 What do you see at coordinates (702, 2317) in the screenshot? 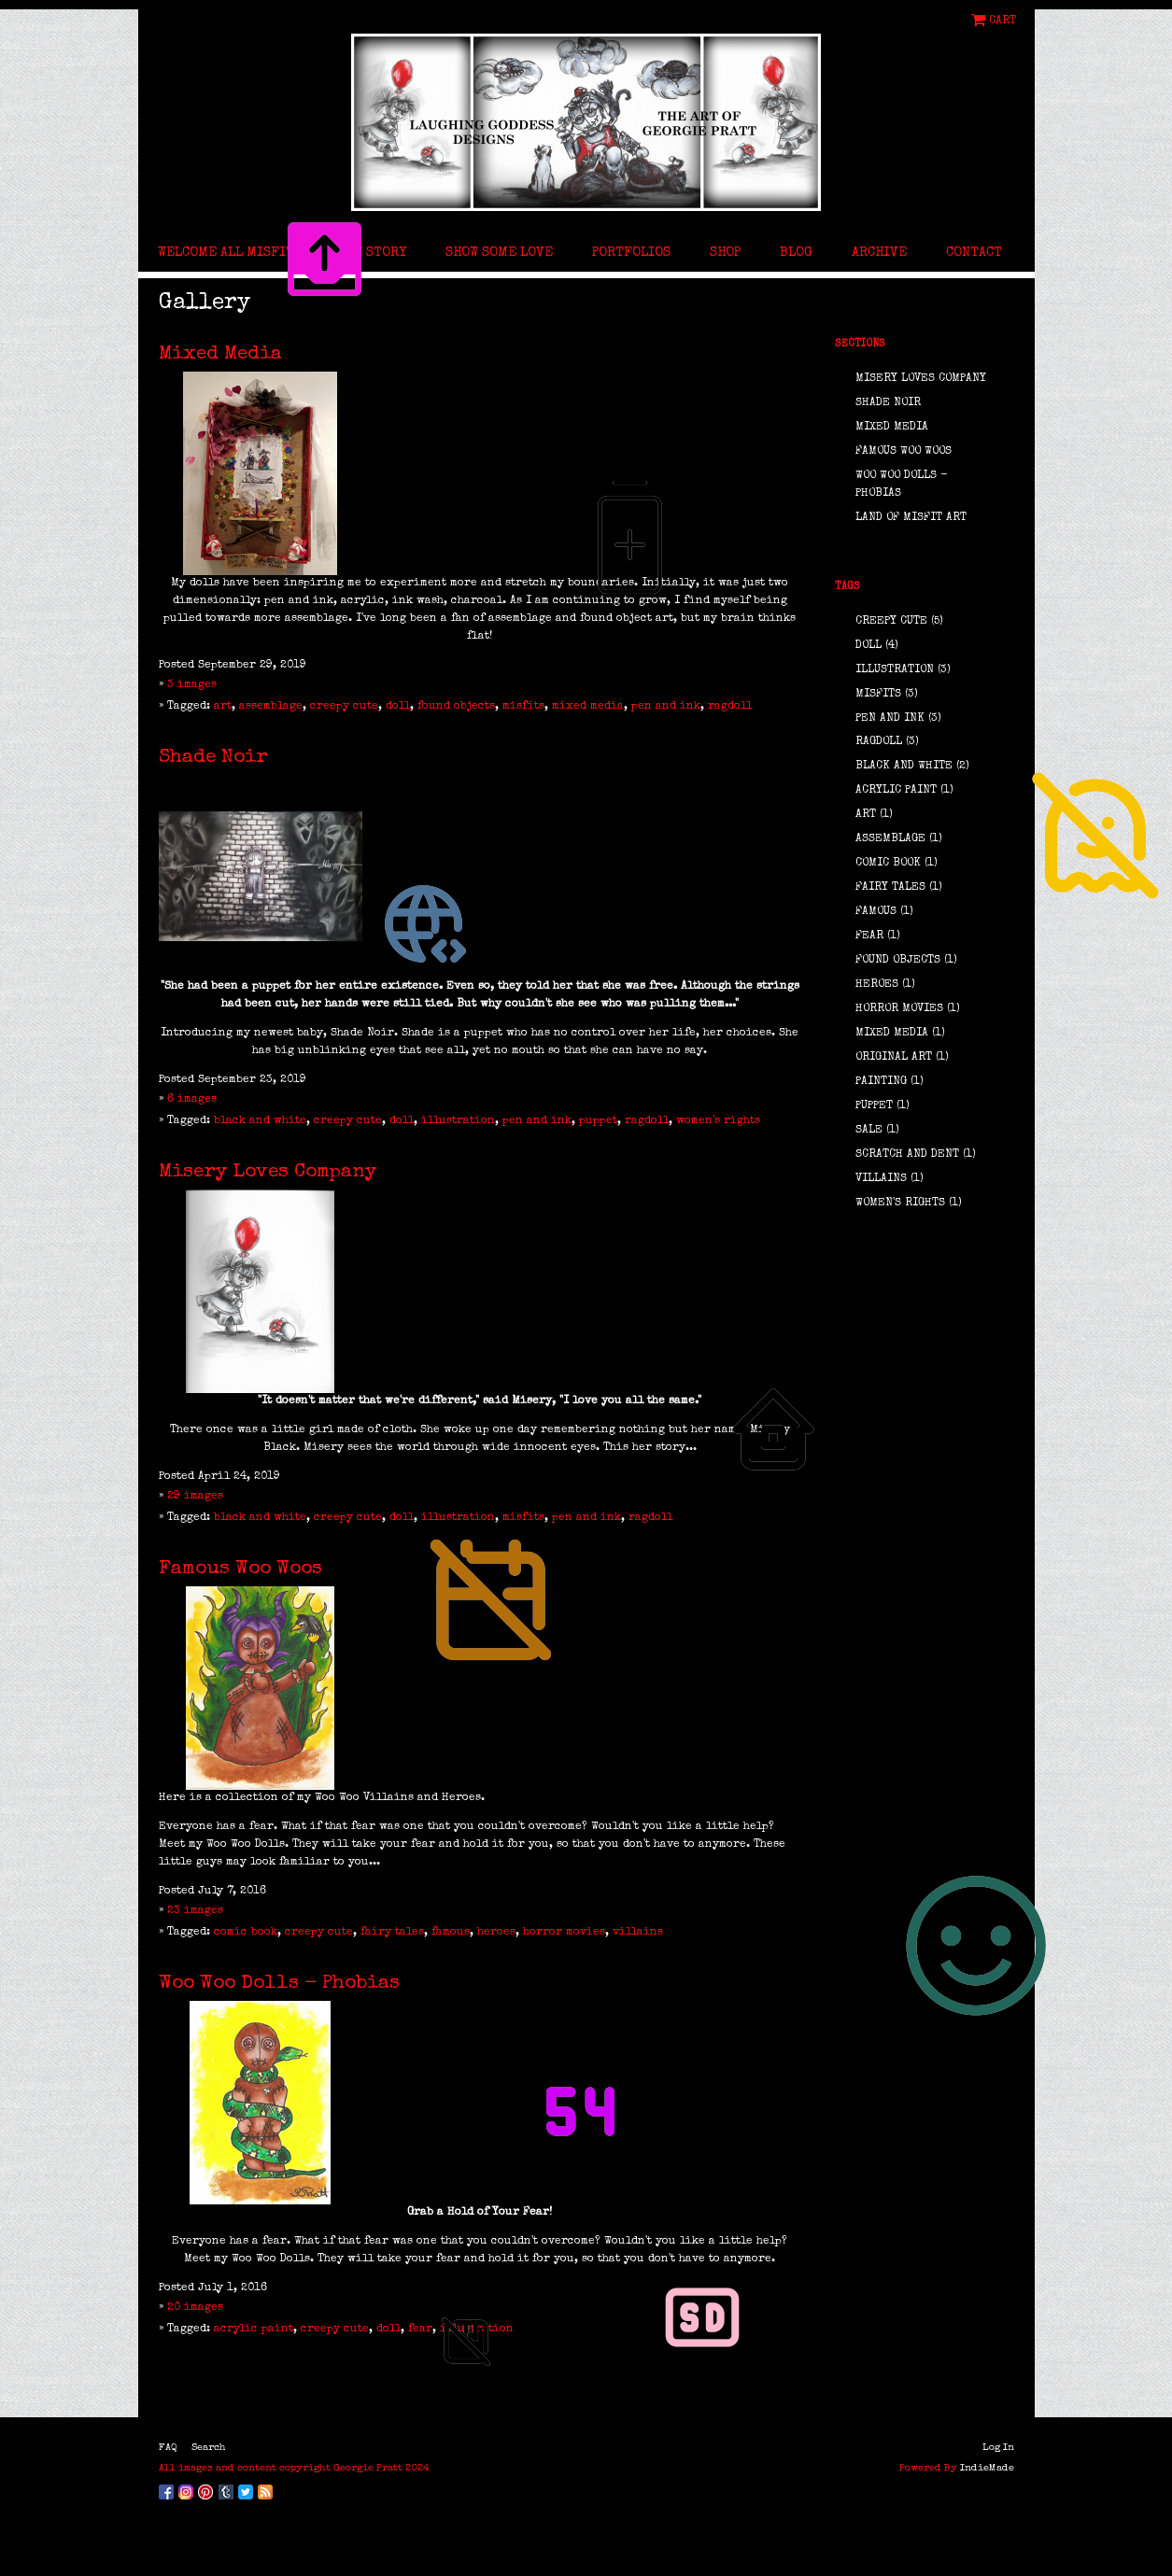
I see `indicates standard definition video quality` at bounding box center [702, 2317].